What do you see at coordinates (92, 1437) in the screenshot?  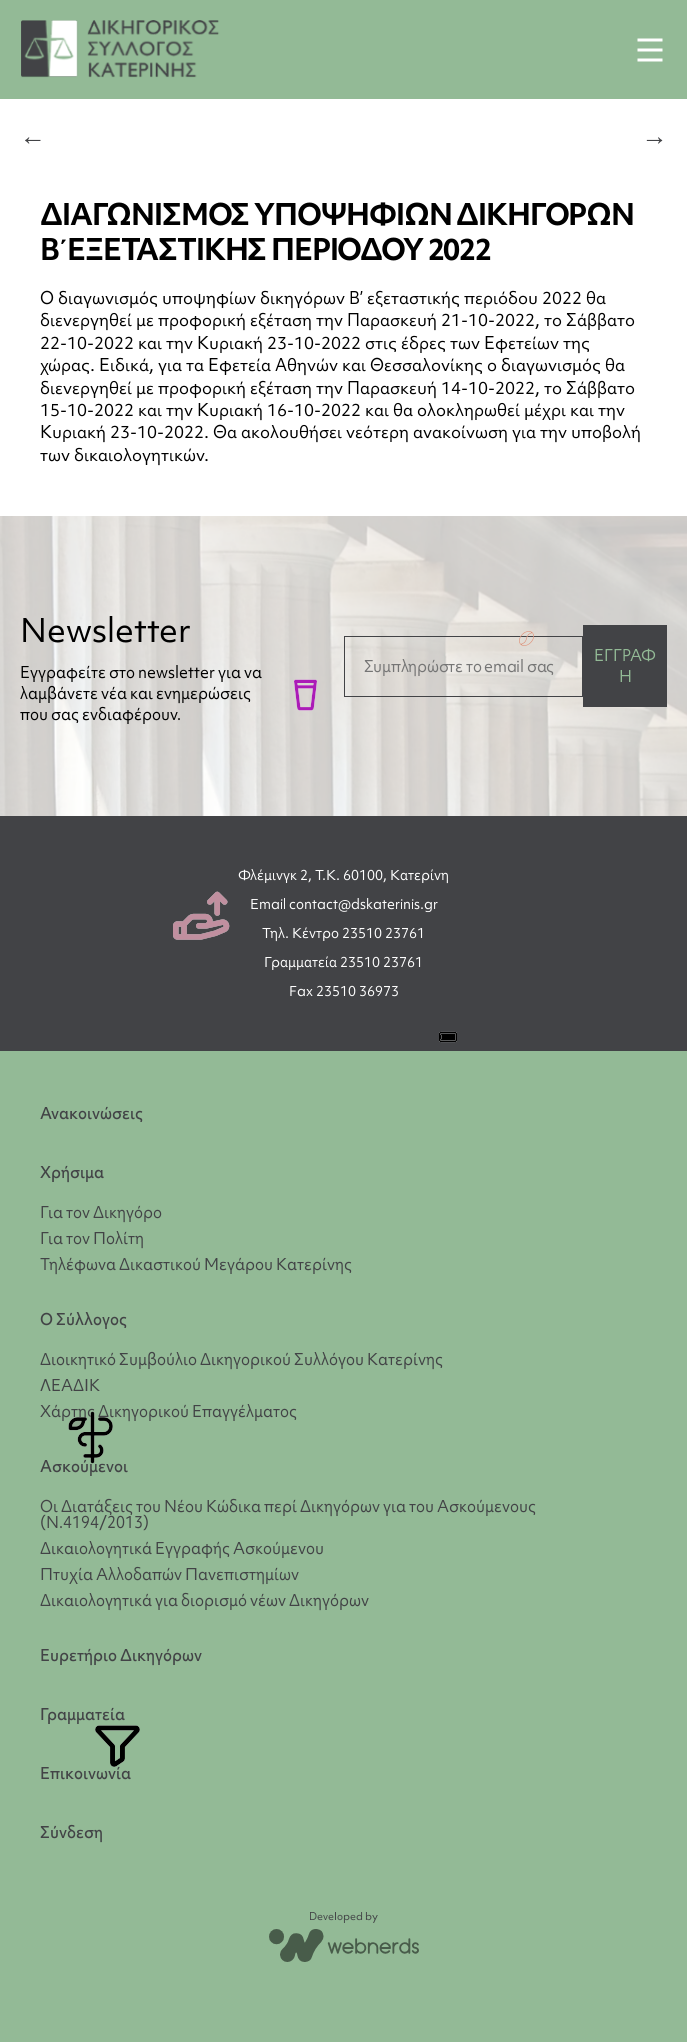 I see `access health or medical services` at bounding box center [92, 1437].